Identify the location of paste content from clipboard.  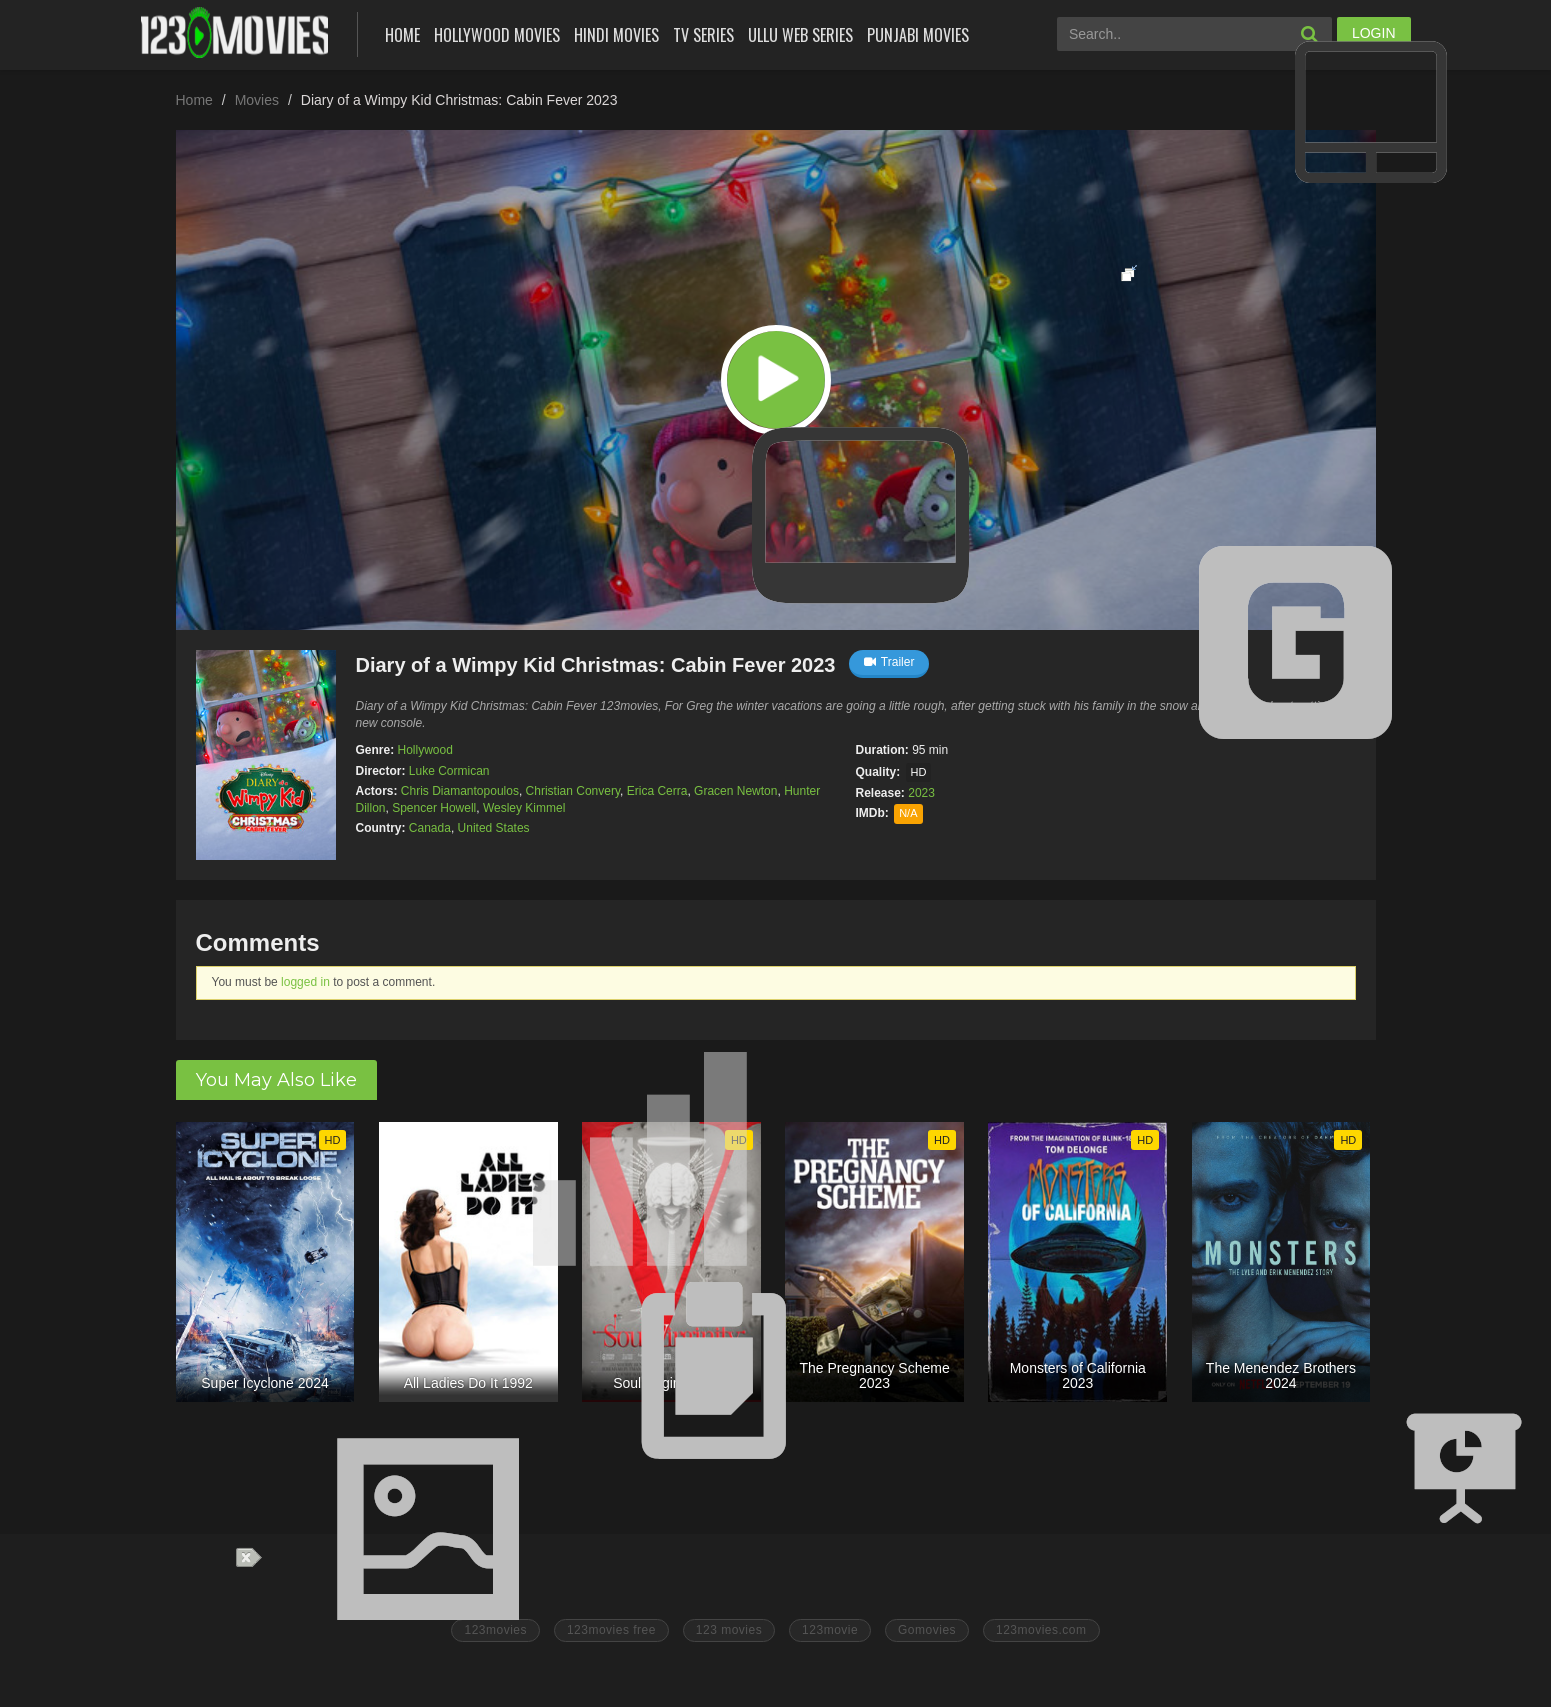
(719, 1370).